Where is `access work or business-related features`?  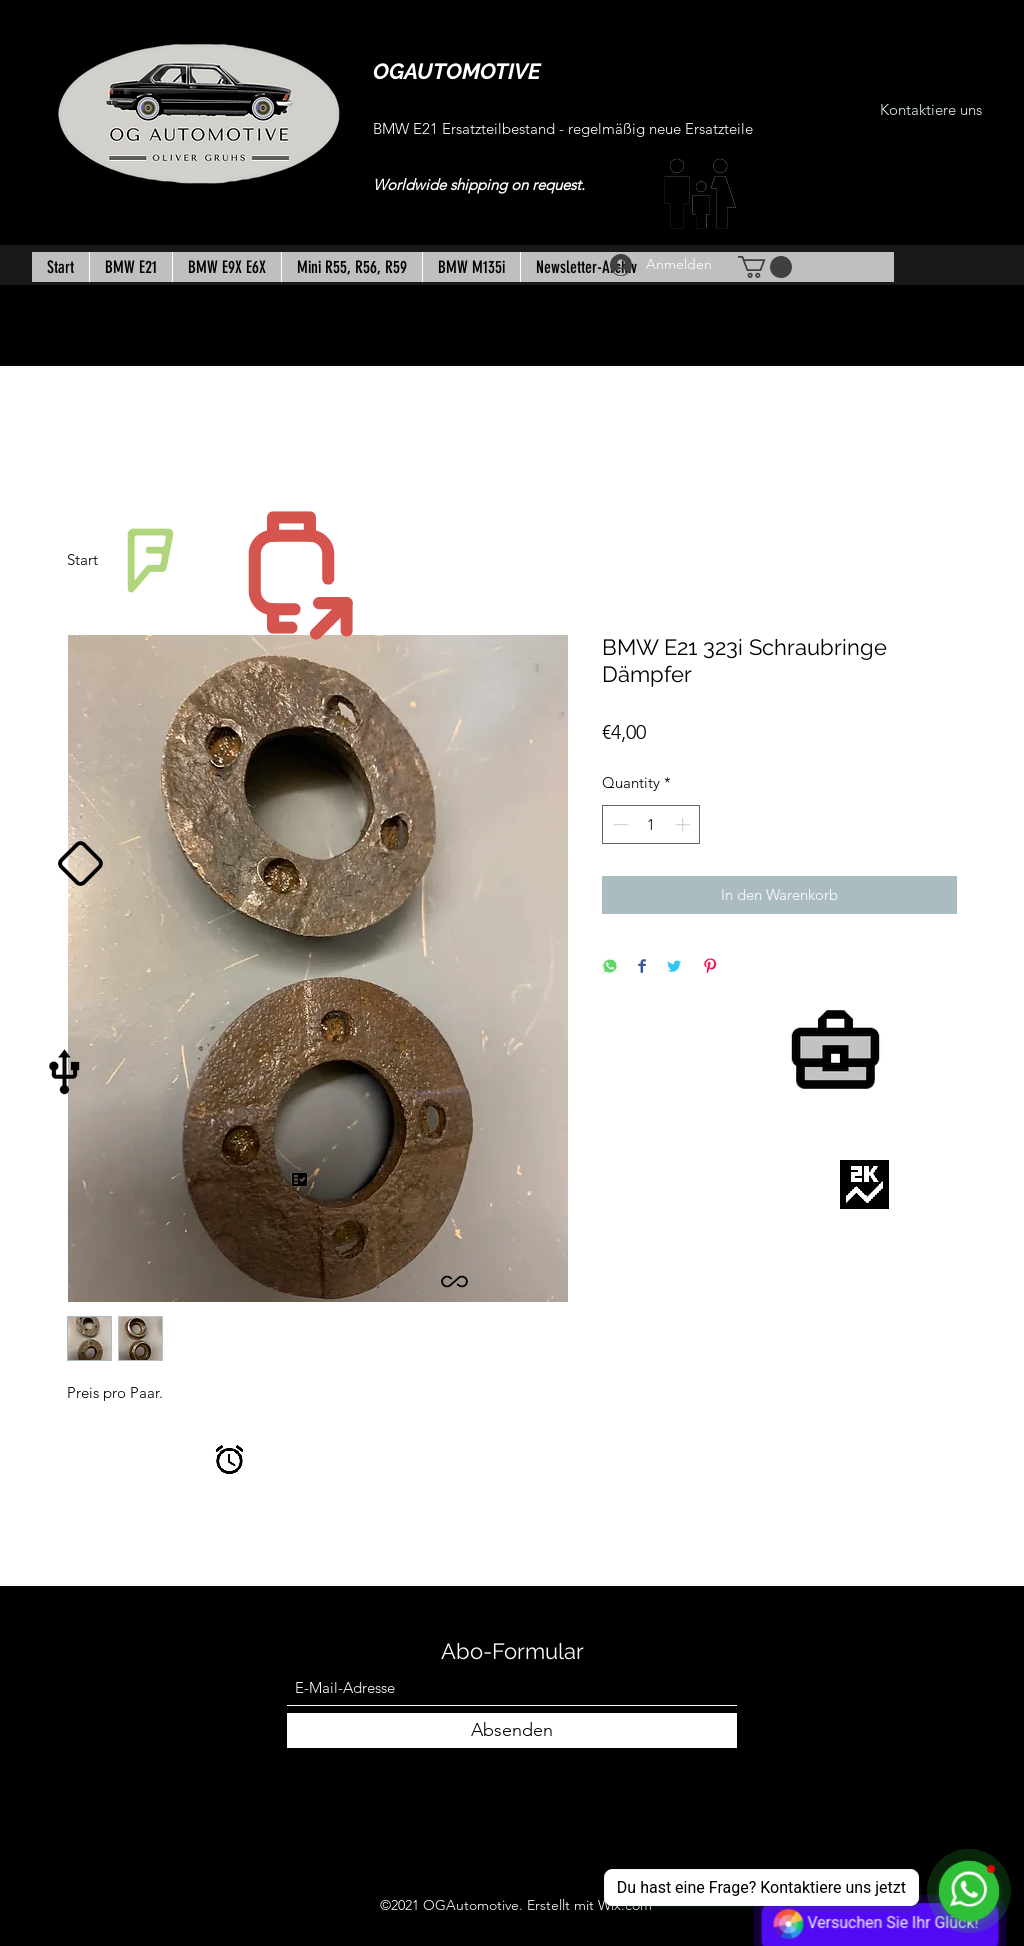 access work or business-related features is located at coordinates (835, 1049).